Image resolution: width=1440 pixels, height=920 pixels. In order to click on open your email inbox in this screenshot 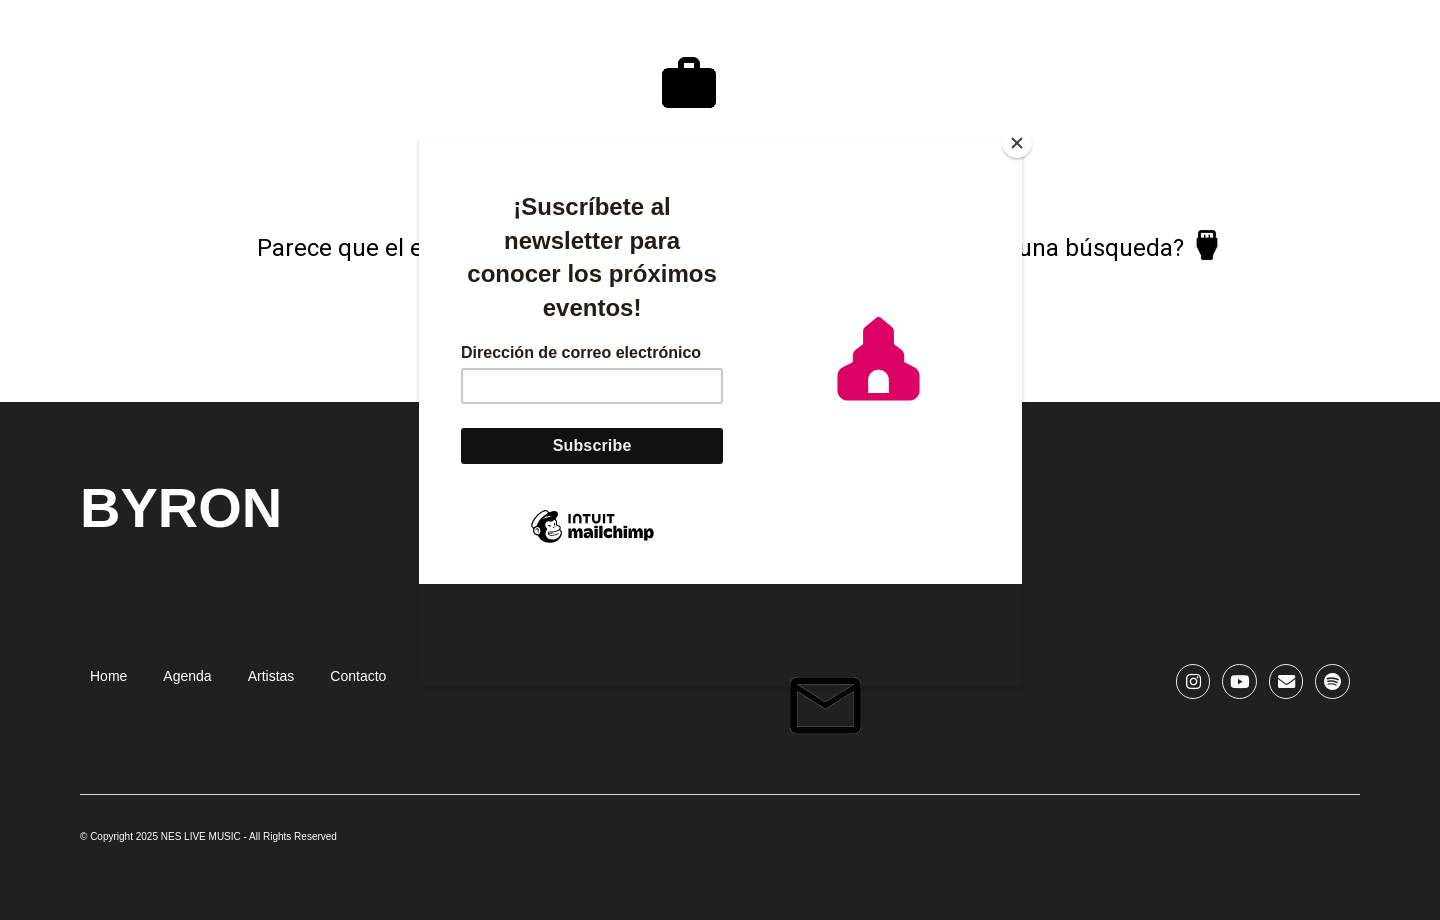, I will do `click(825, 705)`.